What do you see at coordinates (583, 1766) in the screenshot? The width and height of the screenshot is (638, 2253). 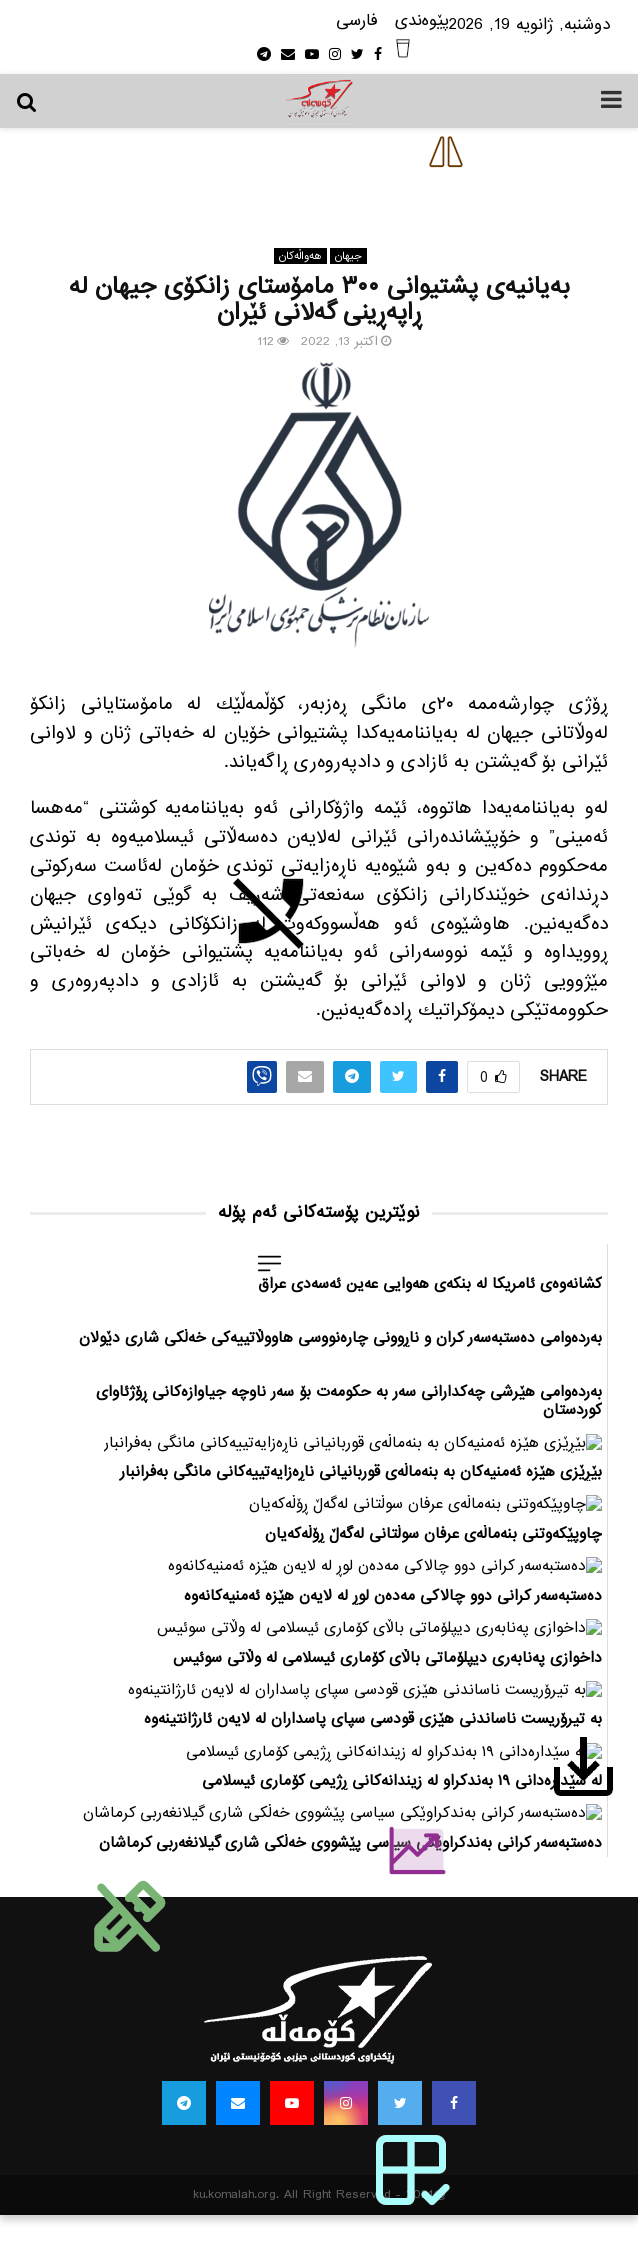 I see `download file to device` at bounding box center [583, 1766].